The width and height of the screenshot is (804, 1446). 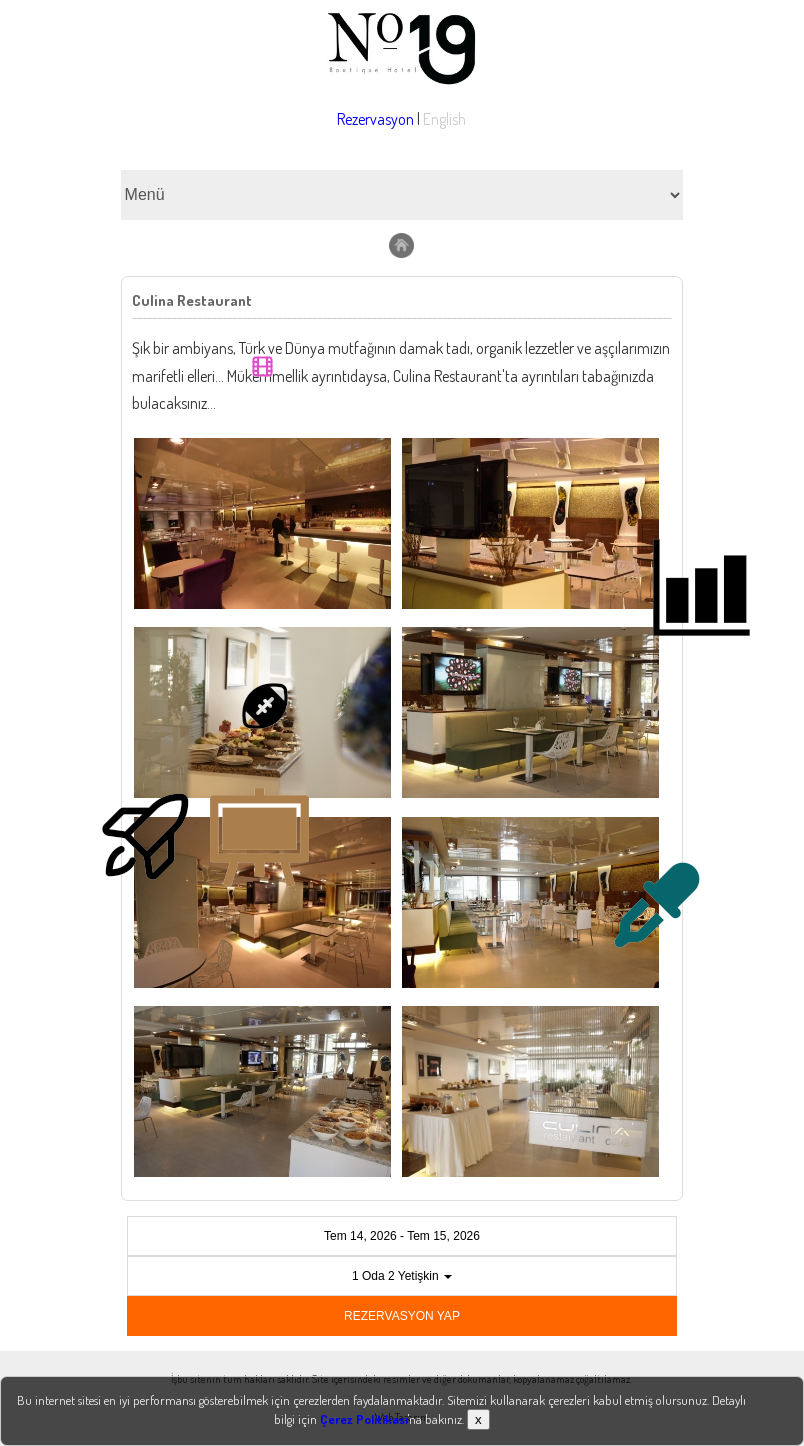 What do you see at coordinates (657, 905) in the screenshot?
I see `select a color from the canvas` at bounding box center [657, 905].